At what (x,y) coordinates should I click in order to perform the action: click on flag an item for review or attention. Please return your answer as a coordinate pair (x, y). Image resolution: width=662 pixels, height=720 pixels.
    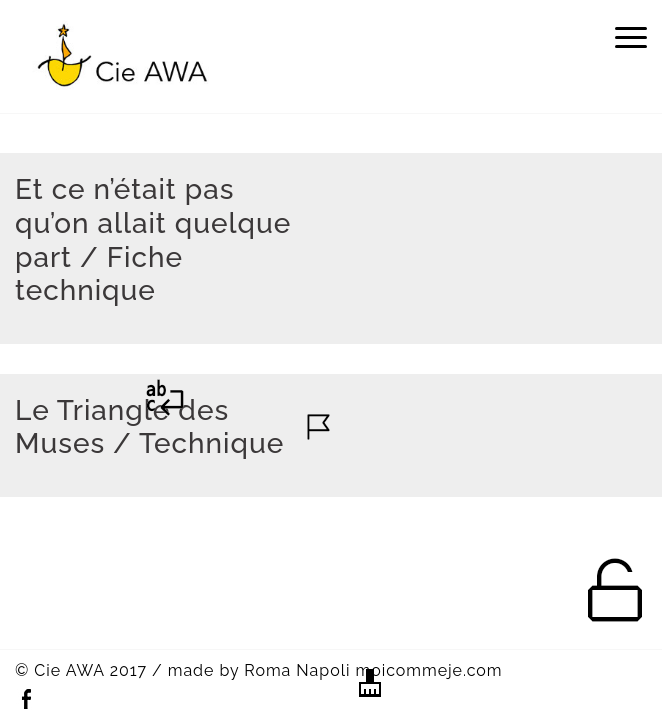
    Looking at the image, I should click on (318, 427).